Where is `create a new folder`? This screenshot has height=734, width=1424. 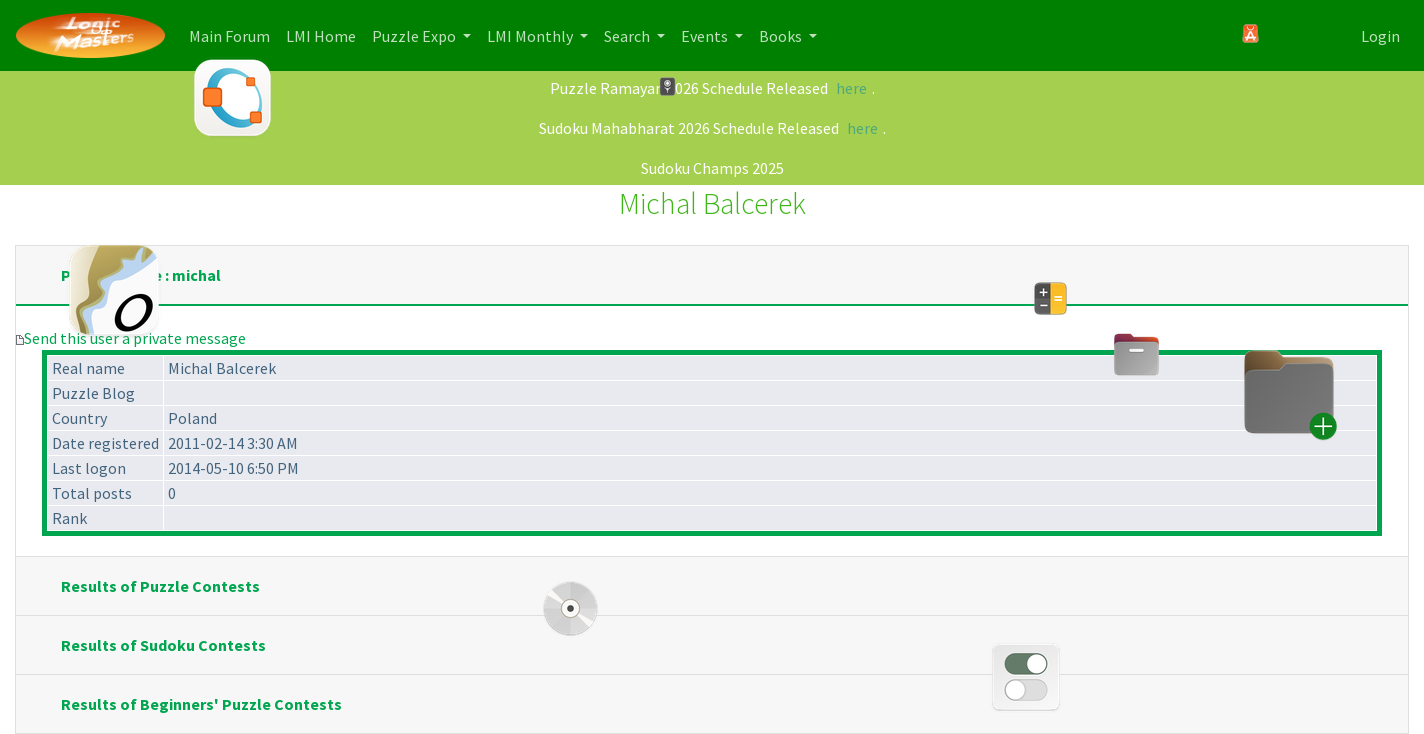 create a new folder is located at coordinates (1289, 392).